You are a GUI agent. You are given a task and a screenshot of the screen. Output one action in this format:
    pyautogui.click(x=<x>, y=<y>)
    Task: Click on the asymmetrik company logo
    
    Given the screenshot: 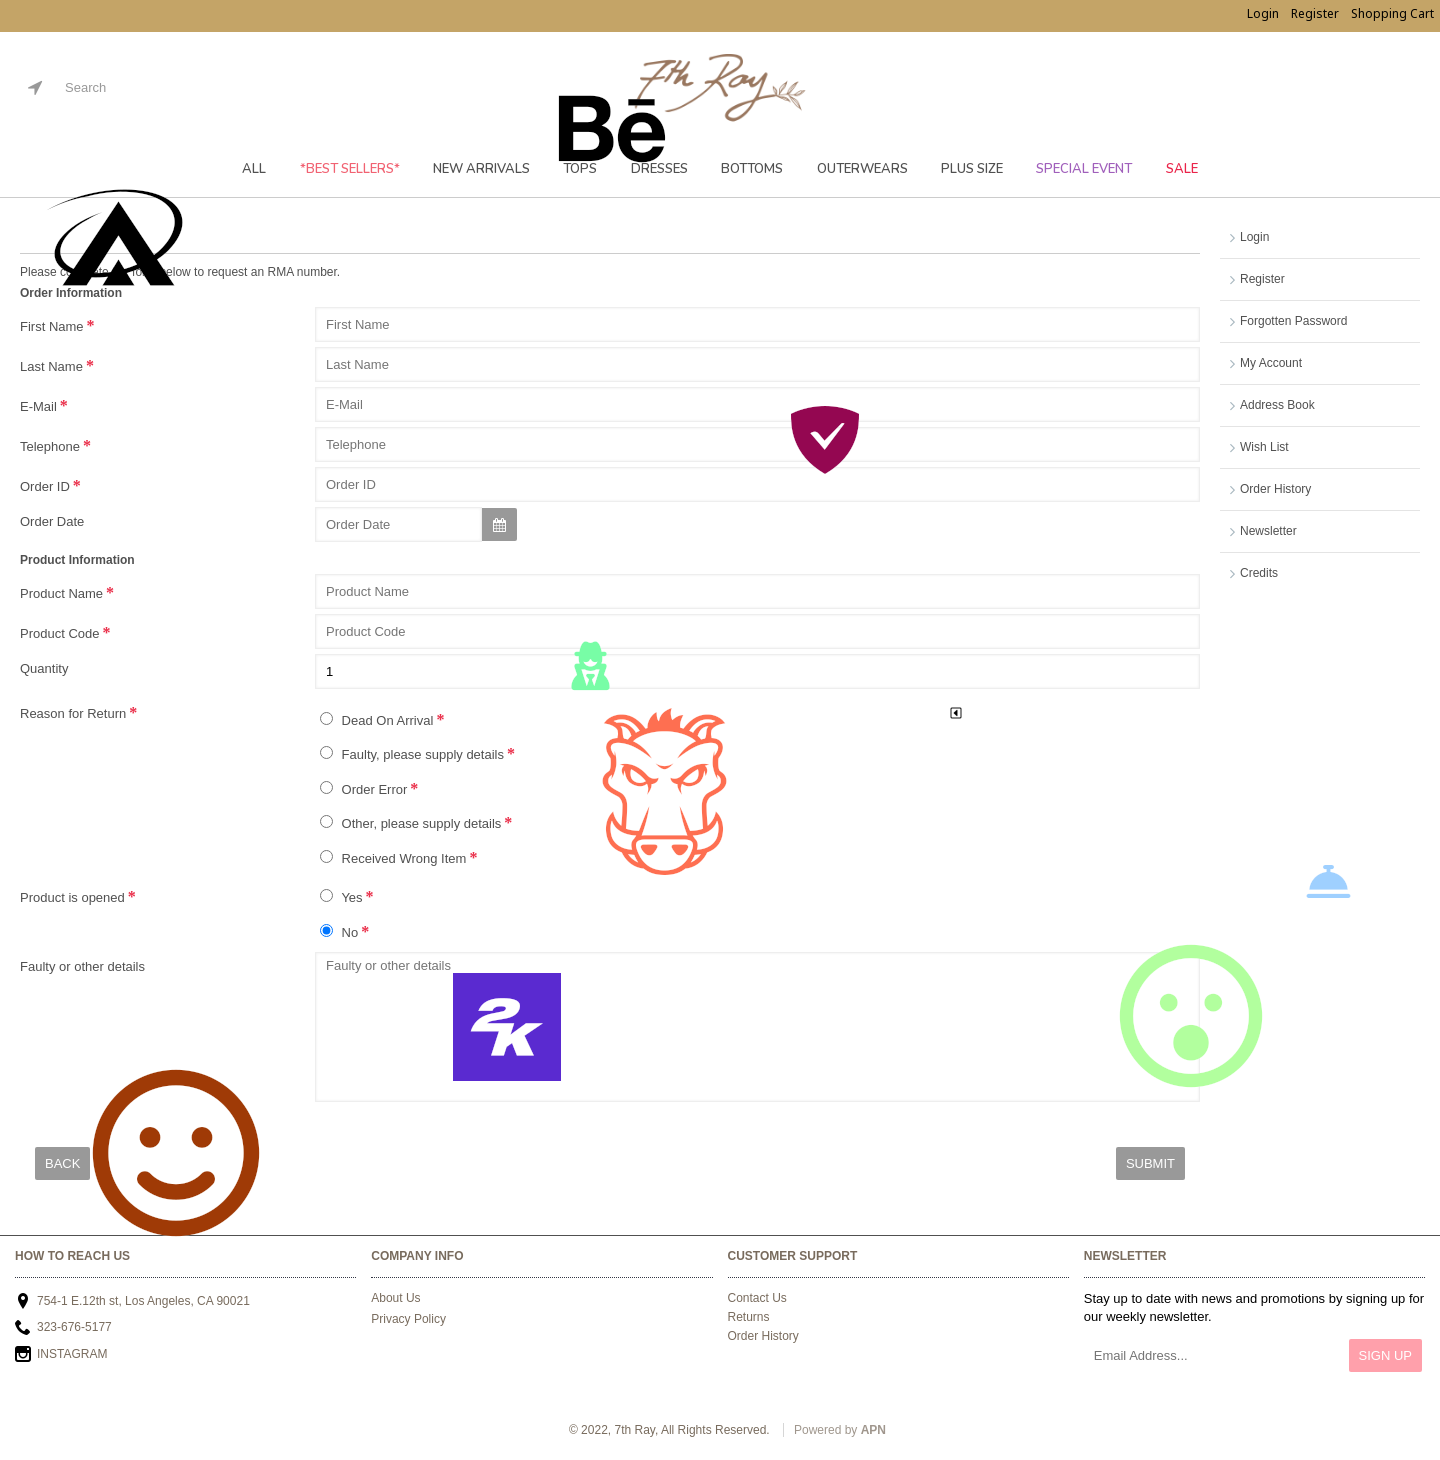 What is the action you would take?
    pyautogui.click(x=114, y=237)
    